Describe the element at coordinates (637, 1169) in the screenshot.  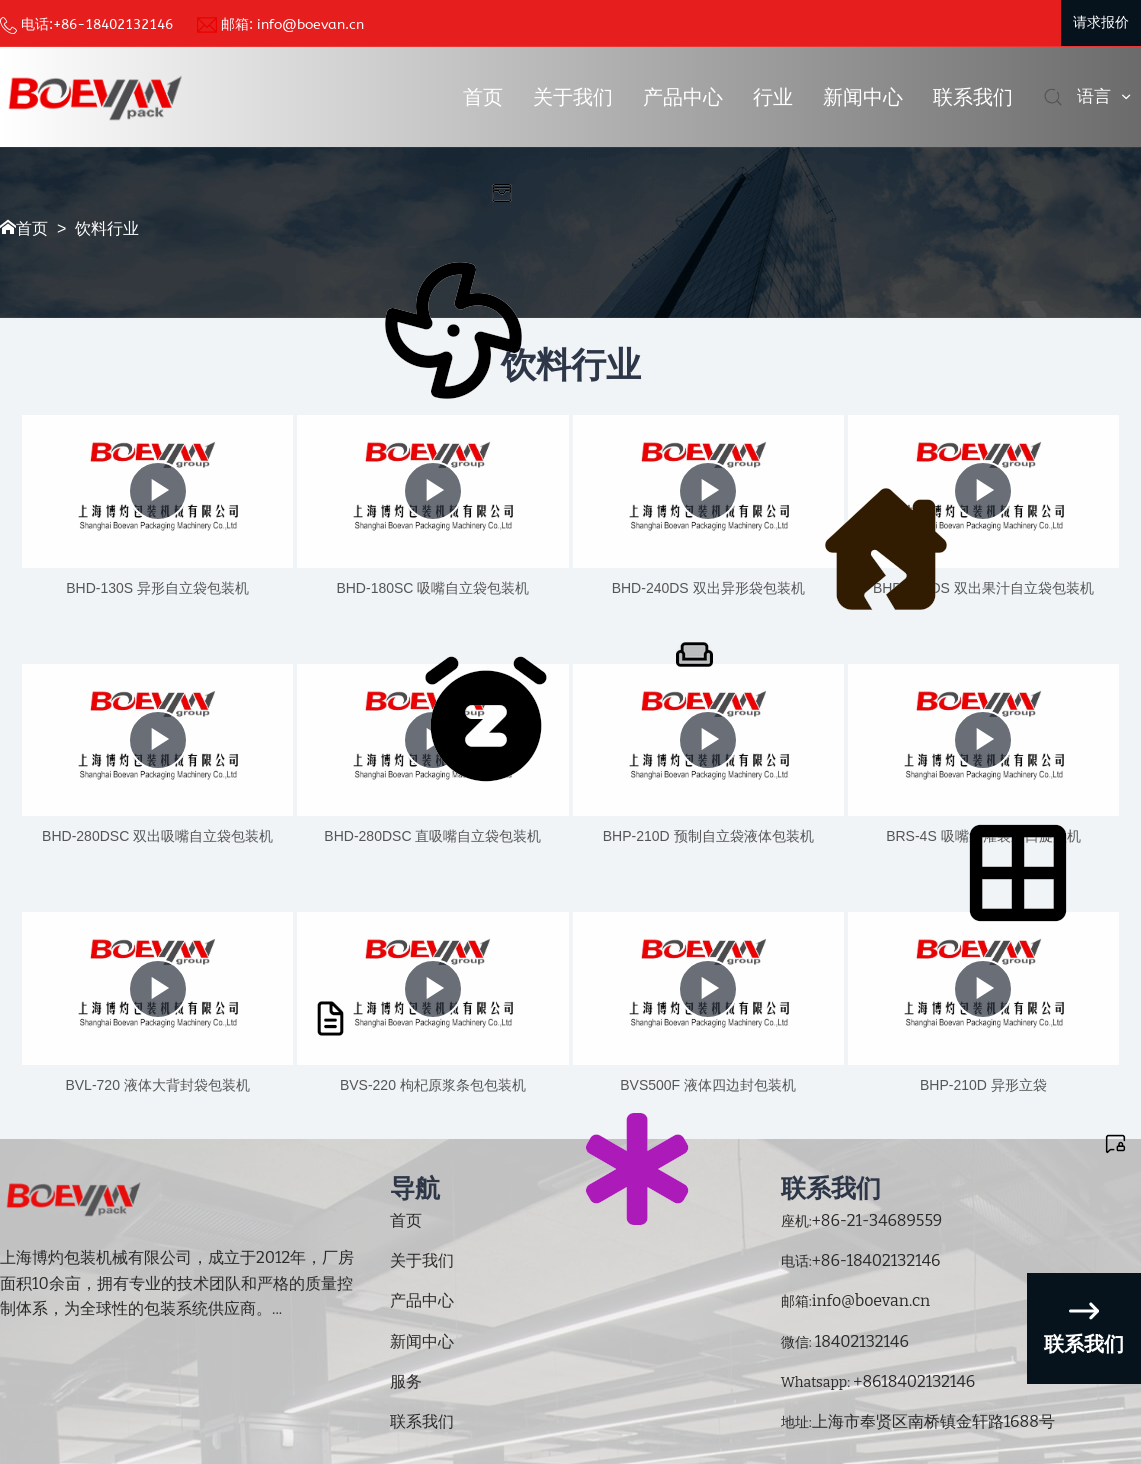
I see `access emergency medical services or health information` at that location.